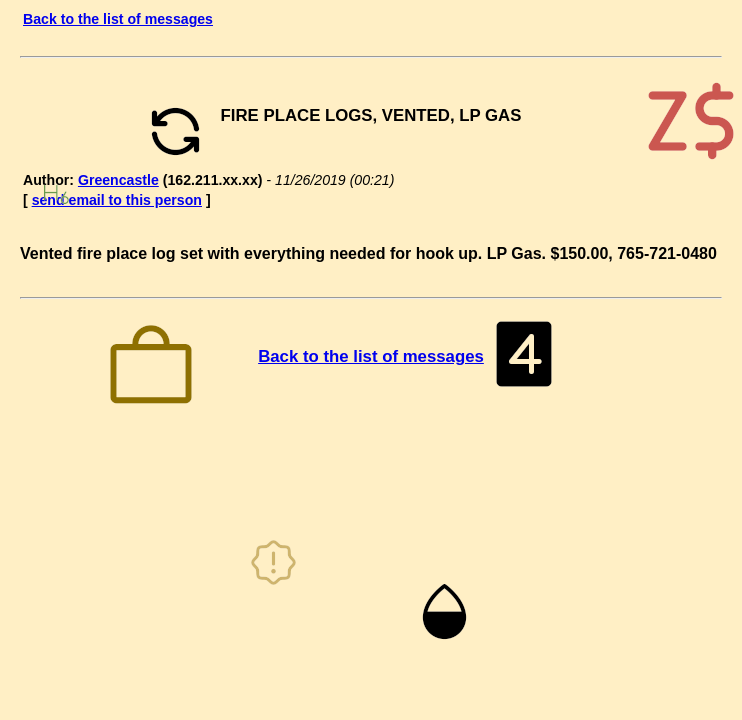 The image size is (742, 720). What do you see at coordinates (444, 613) in the screenshot?
I see `adjust water or liquid fill level` at bounding box center [444, 613].